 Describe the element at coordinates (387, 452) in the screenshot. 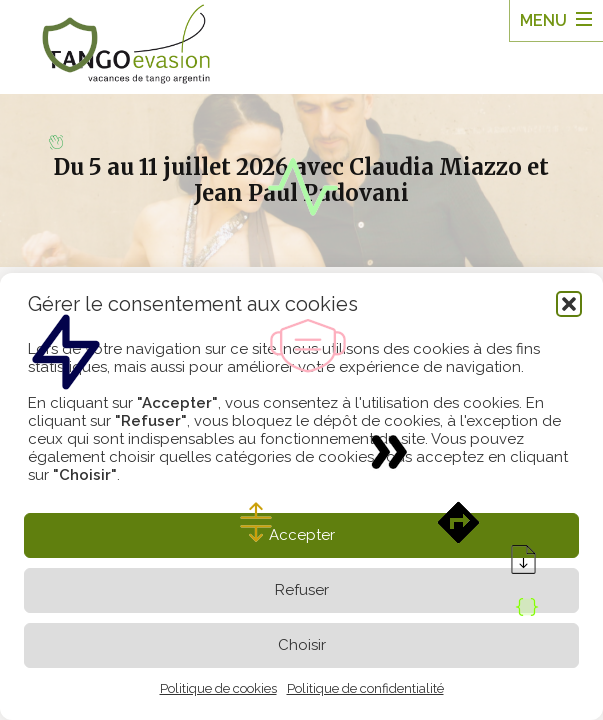

I see `skip forward or advance to next item` at that location.